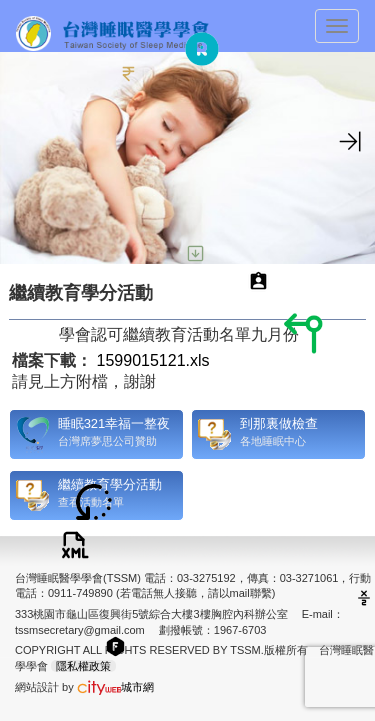 This screenshot has height=721, width=375. What do you see at coordinates (350, 141) in the screenshot?
I see `navigate to the next item or page` at bounding box center [350, 141].